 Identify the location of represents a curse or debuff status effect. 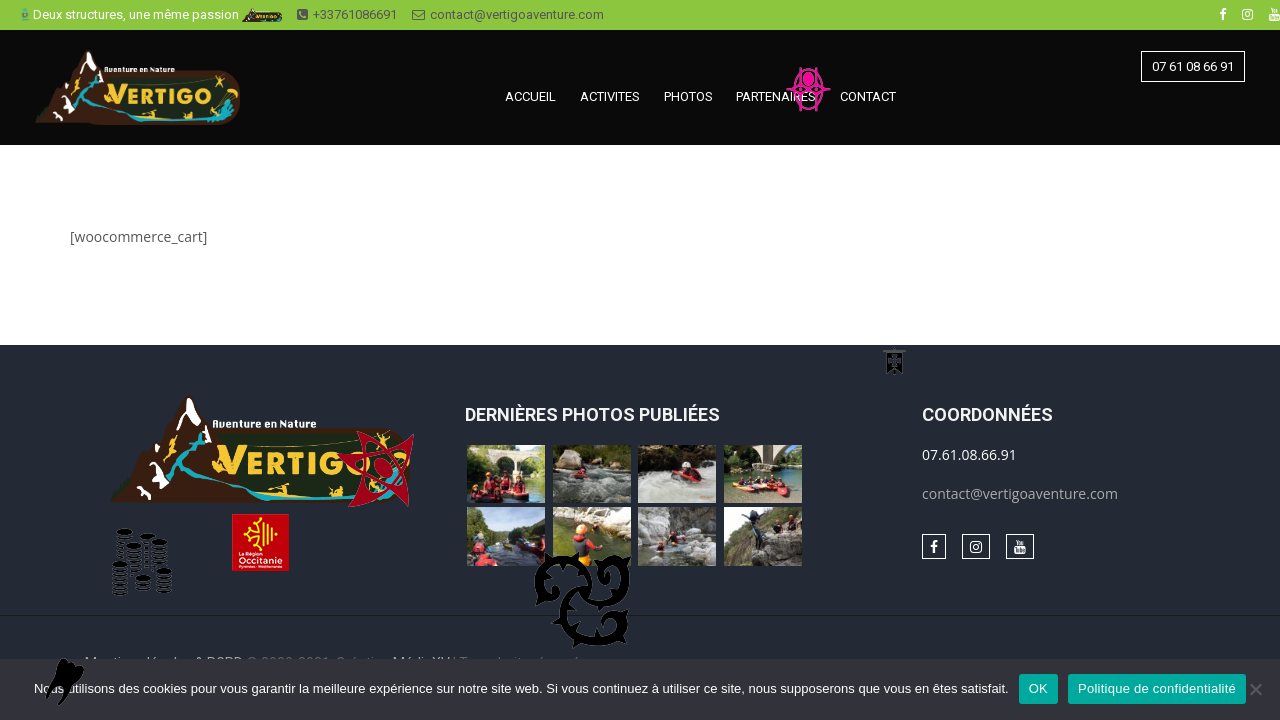
(583, 600).